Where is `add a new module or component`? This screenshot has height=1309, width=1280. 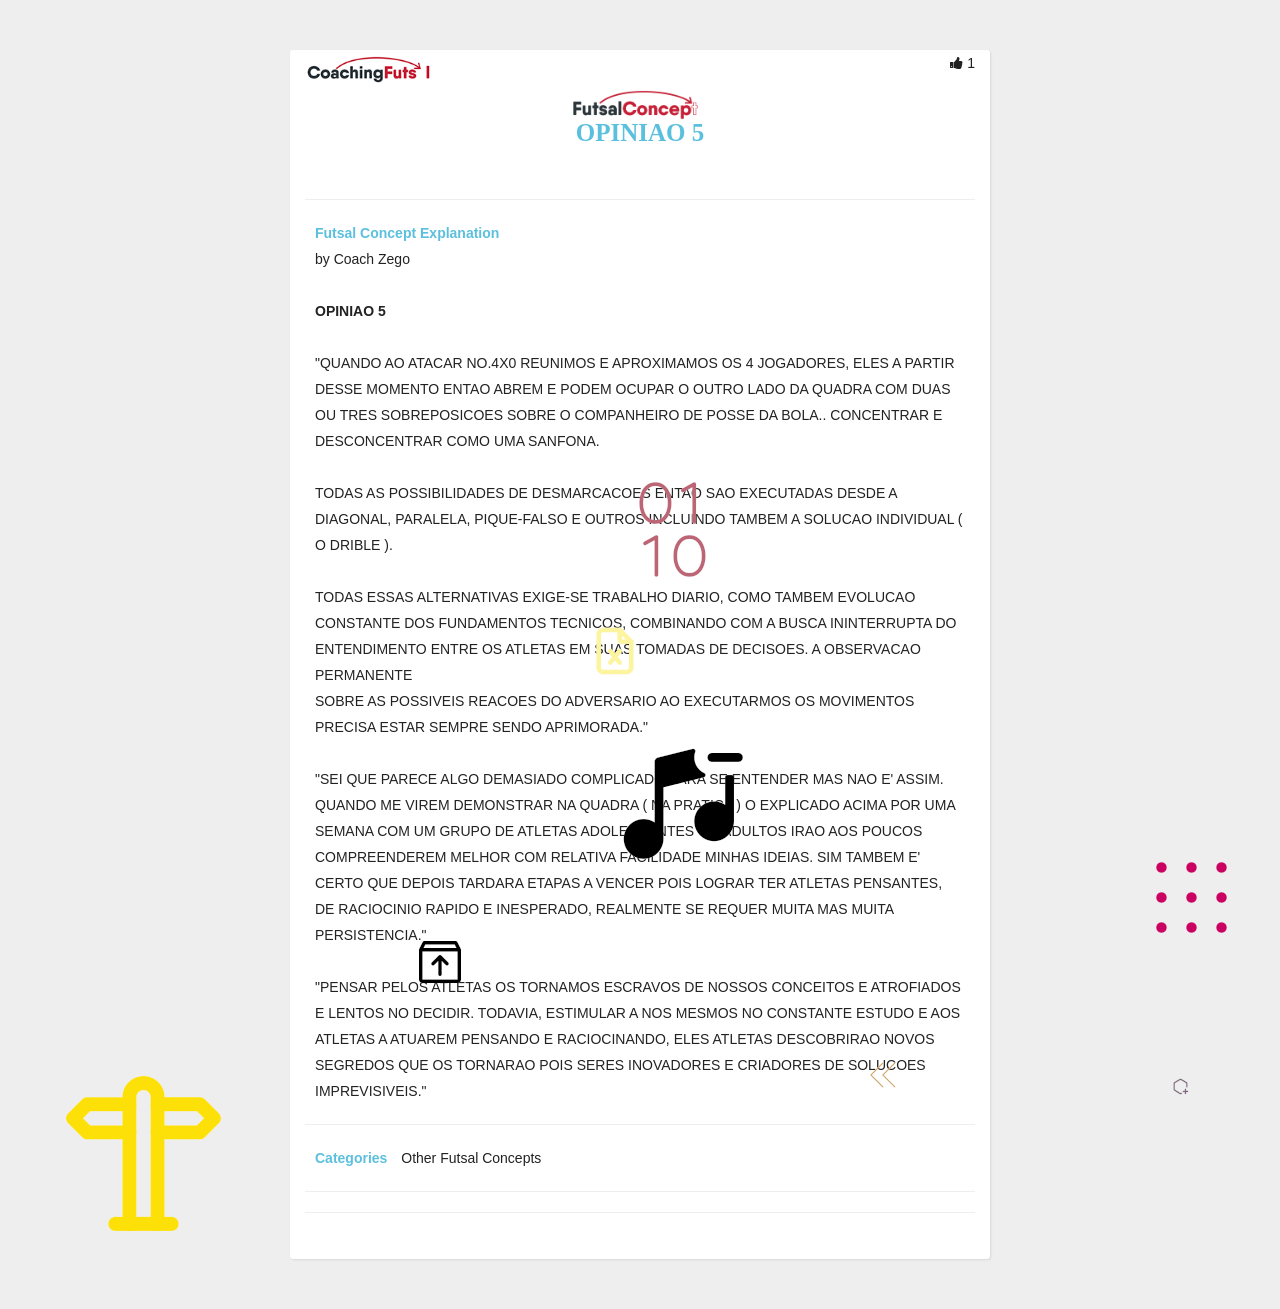
add a new module or component is located at coordinates (1180, 1086).